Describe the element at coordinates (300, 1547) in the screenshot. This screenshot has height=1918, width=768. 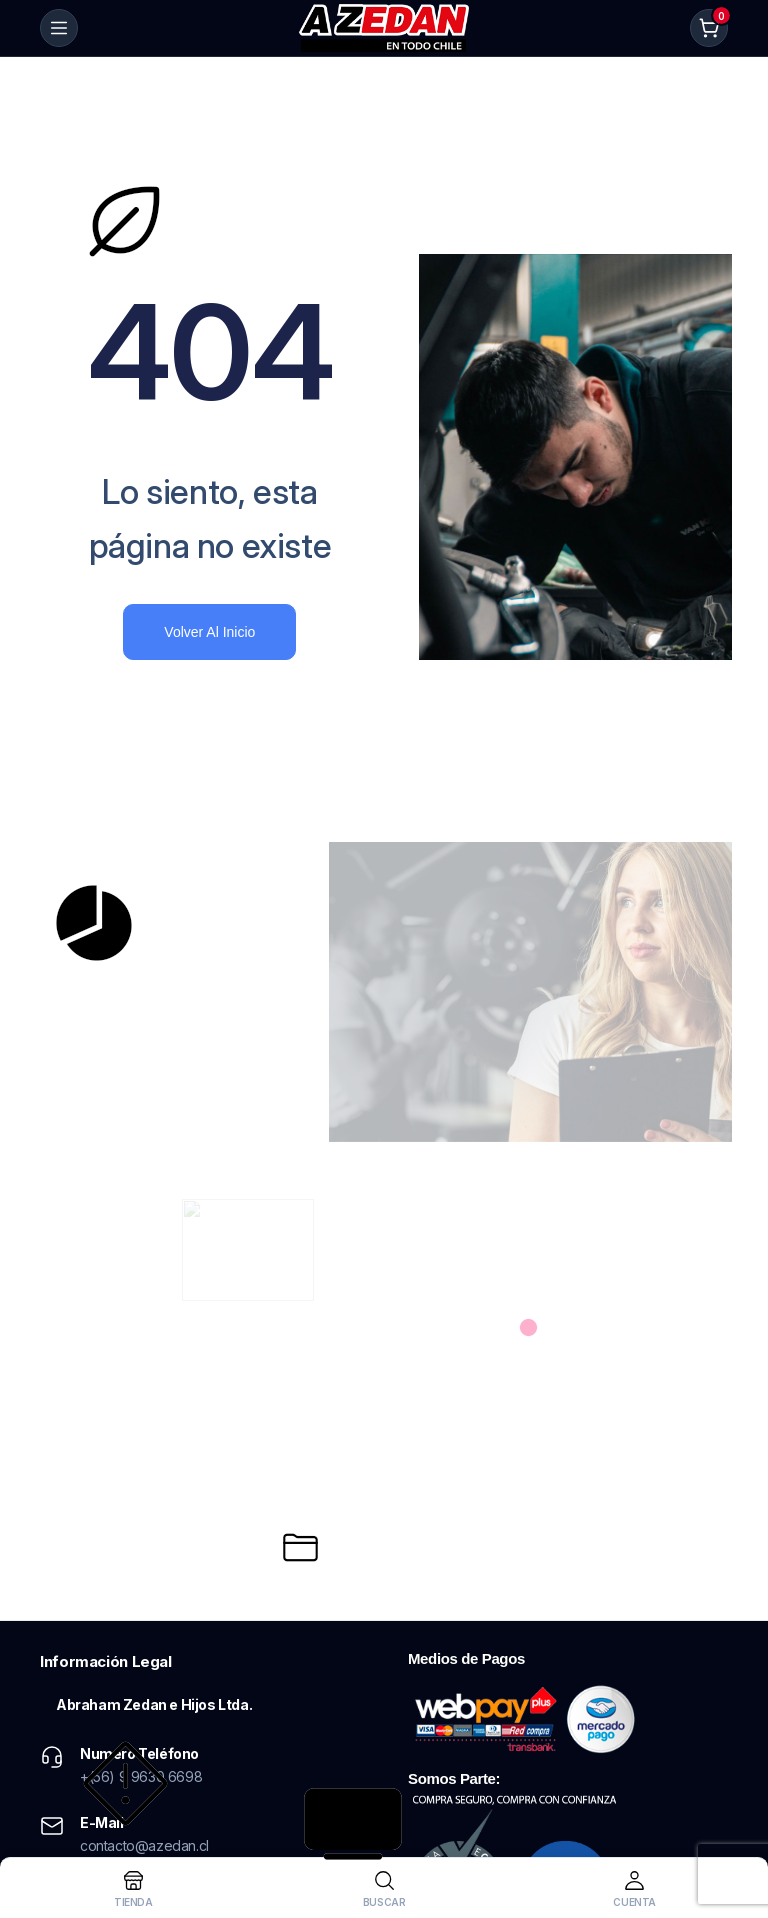
I see `access your files and documents` at that location.